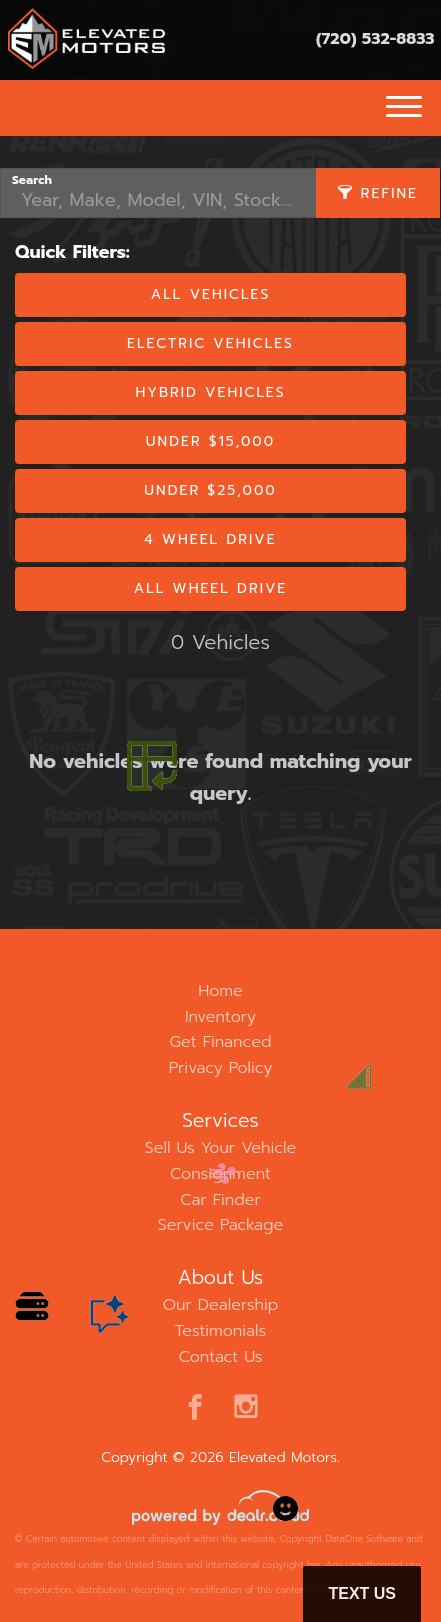 This screenshot has width=441, height=1622. What do you see at coordinates (32, 1306) in the screenshot?
I see `view server infrastructure` at bounding box center [32, 1306].